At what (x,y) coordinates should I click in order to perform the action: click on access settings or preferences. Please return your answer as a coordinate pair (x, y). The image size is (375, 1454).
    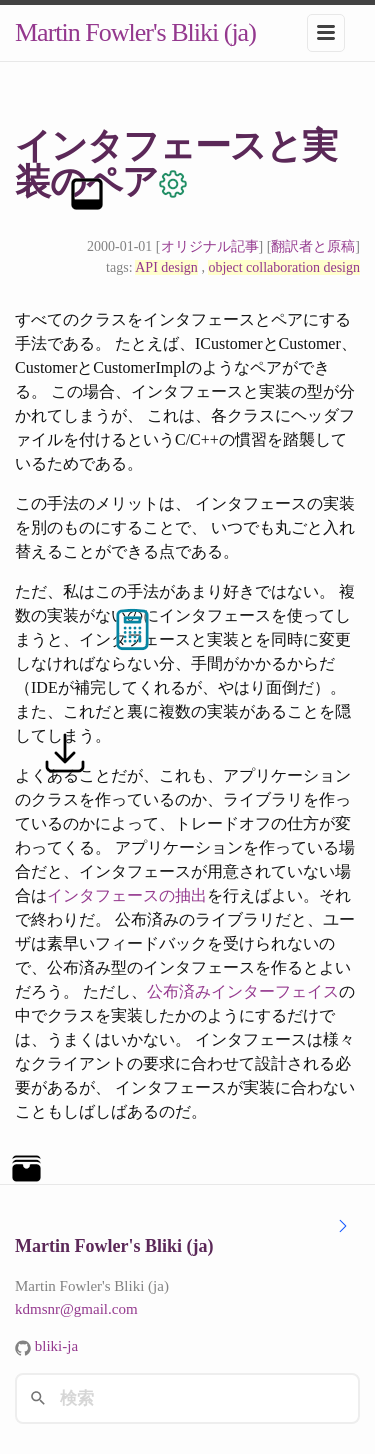
    Looking at the image, I should click on (173, 184).